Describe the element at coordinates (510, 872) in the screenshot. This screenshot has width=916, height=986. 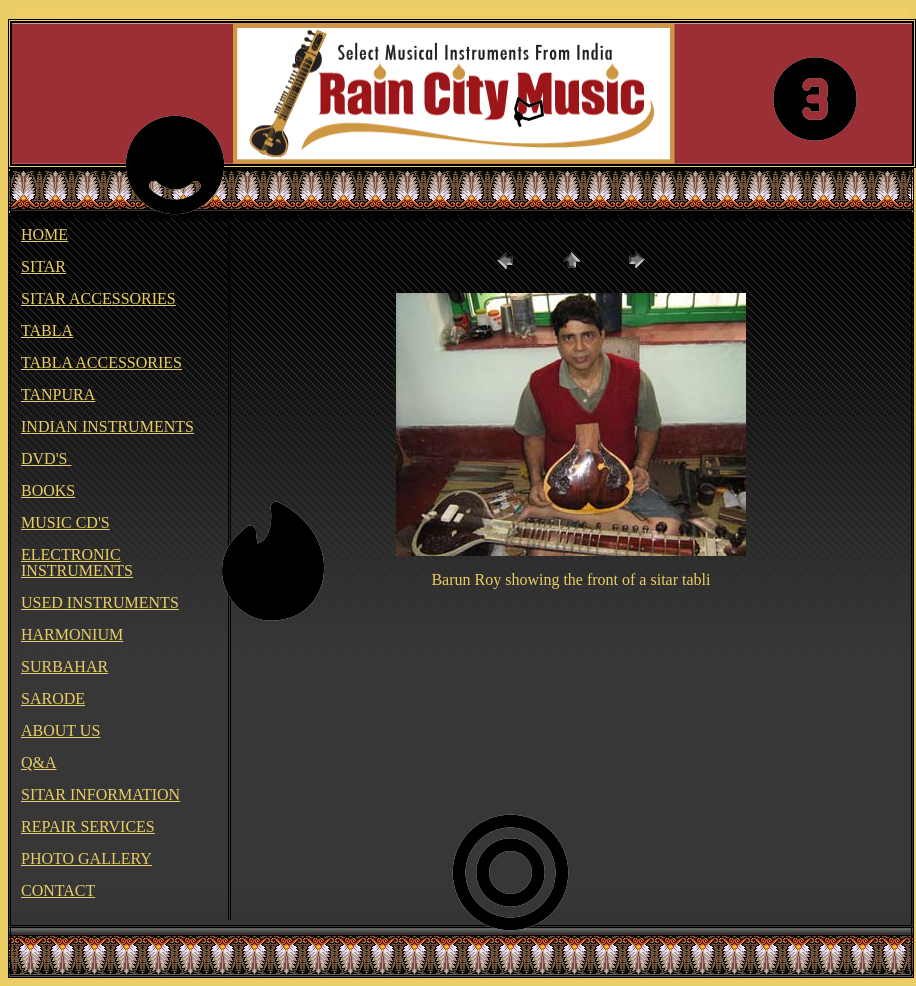
I see `start recording audio or video` at that location.